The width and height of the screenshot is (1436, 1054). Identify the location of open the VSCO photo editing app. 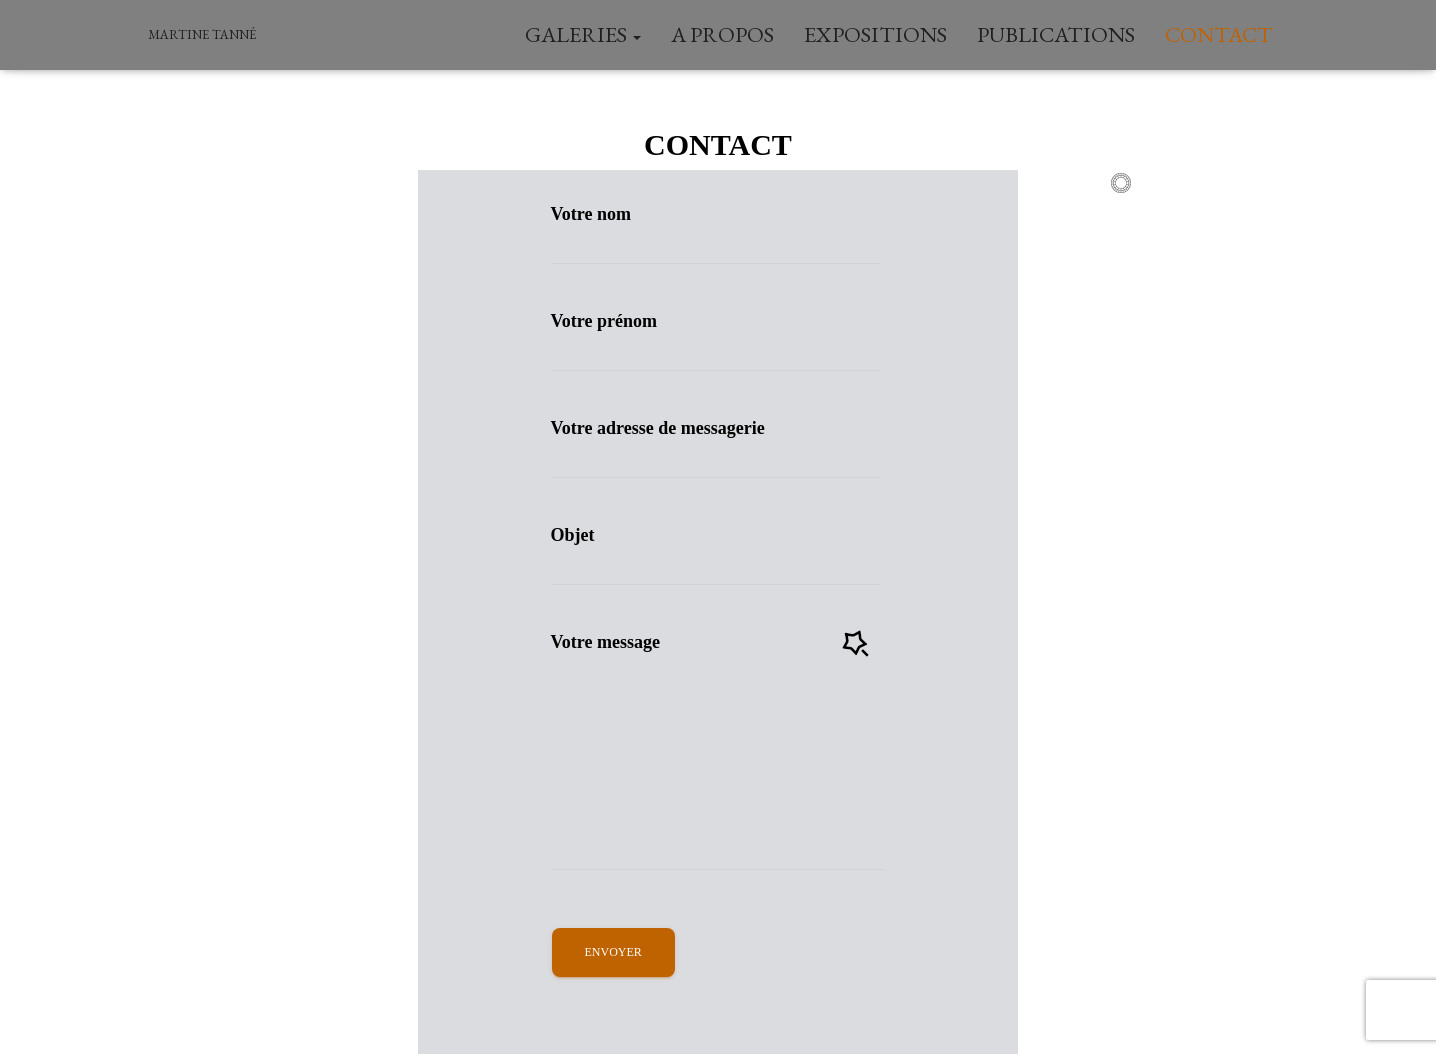
(1121, 183).